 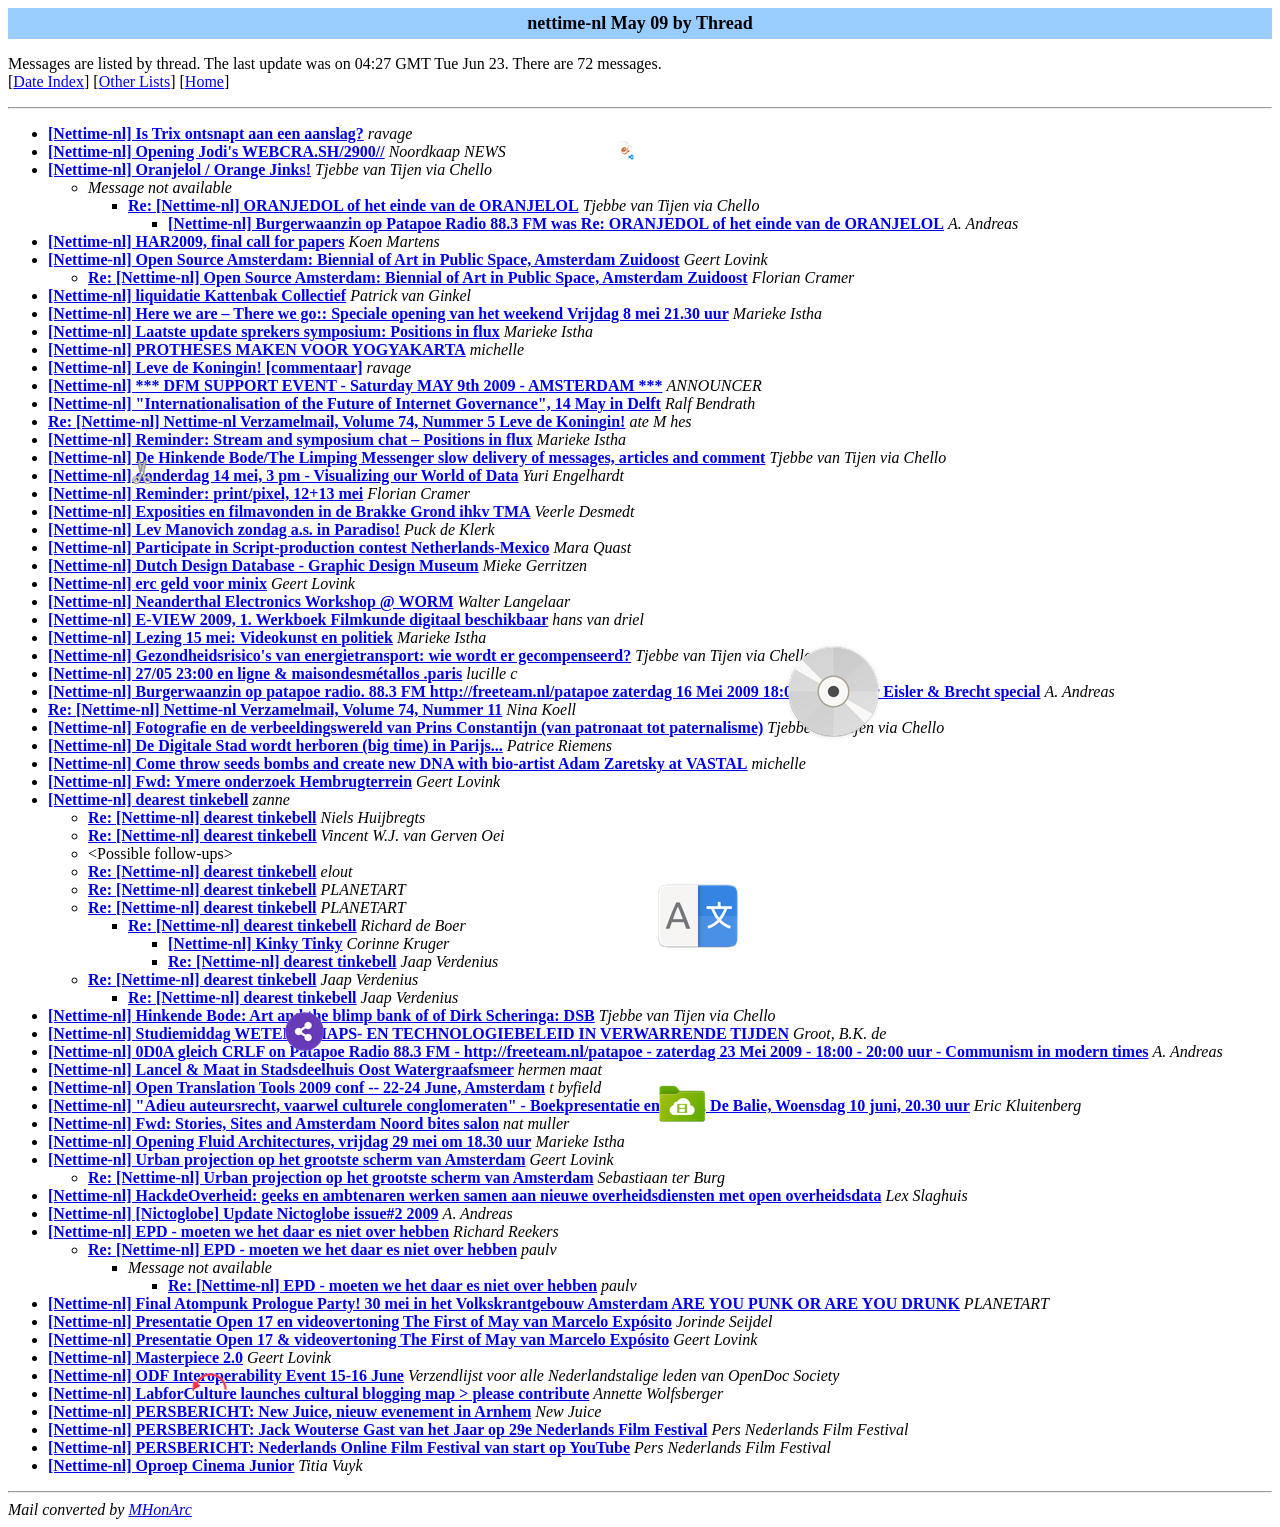 I want to click on indicates a shared file or folder, so click(x=304, y=1031).